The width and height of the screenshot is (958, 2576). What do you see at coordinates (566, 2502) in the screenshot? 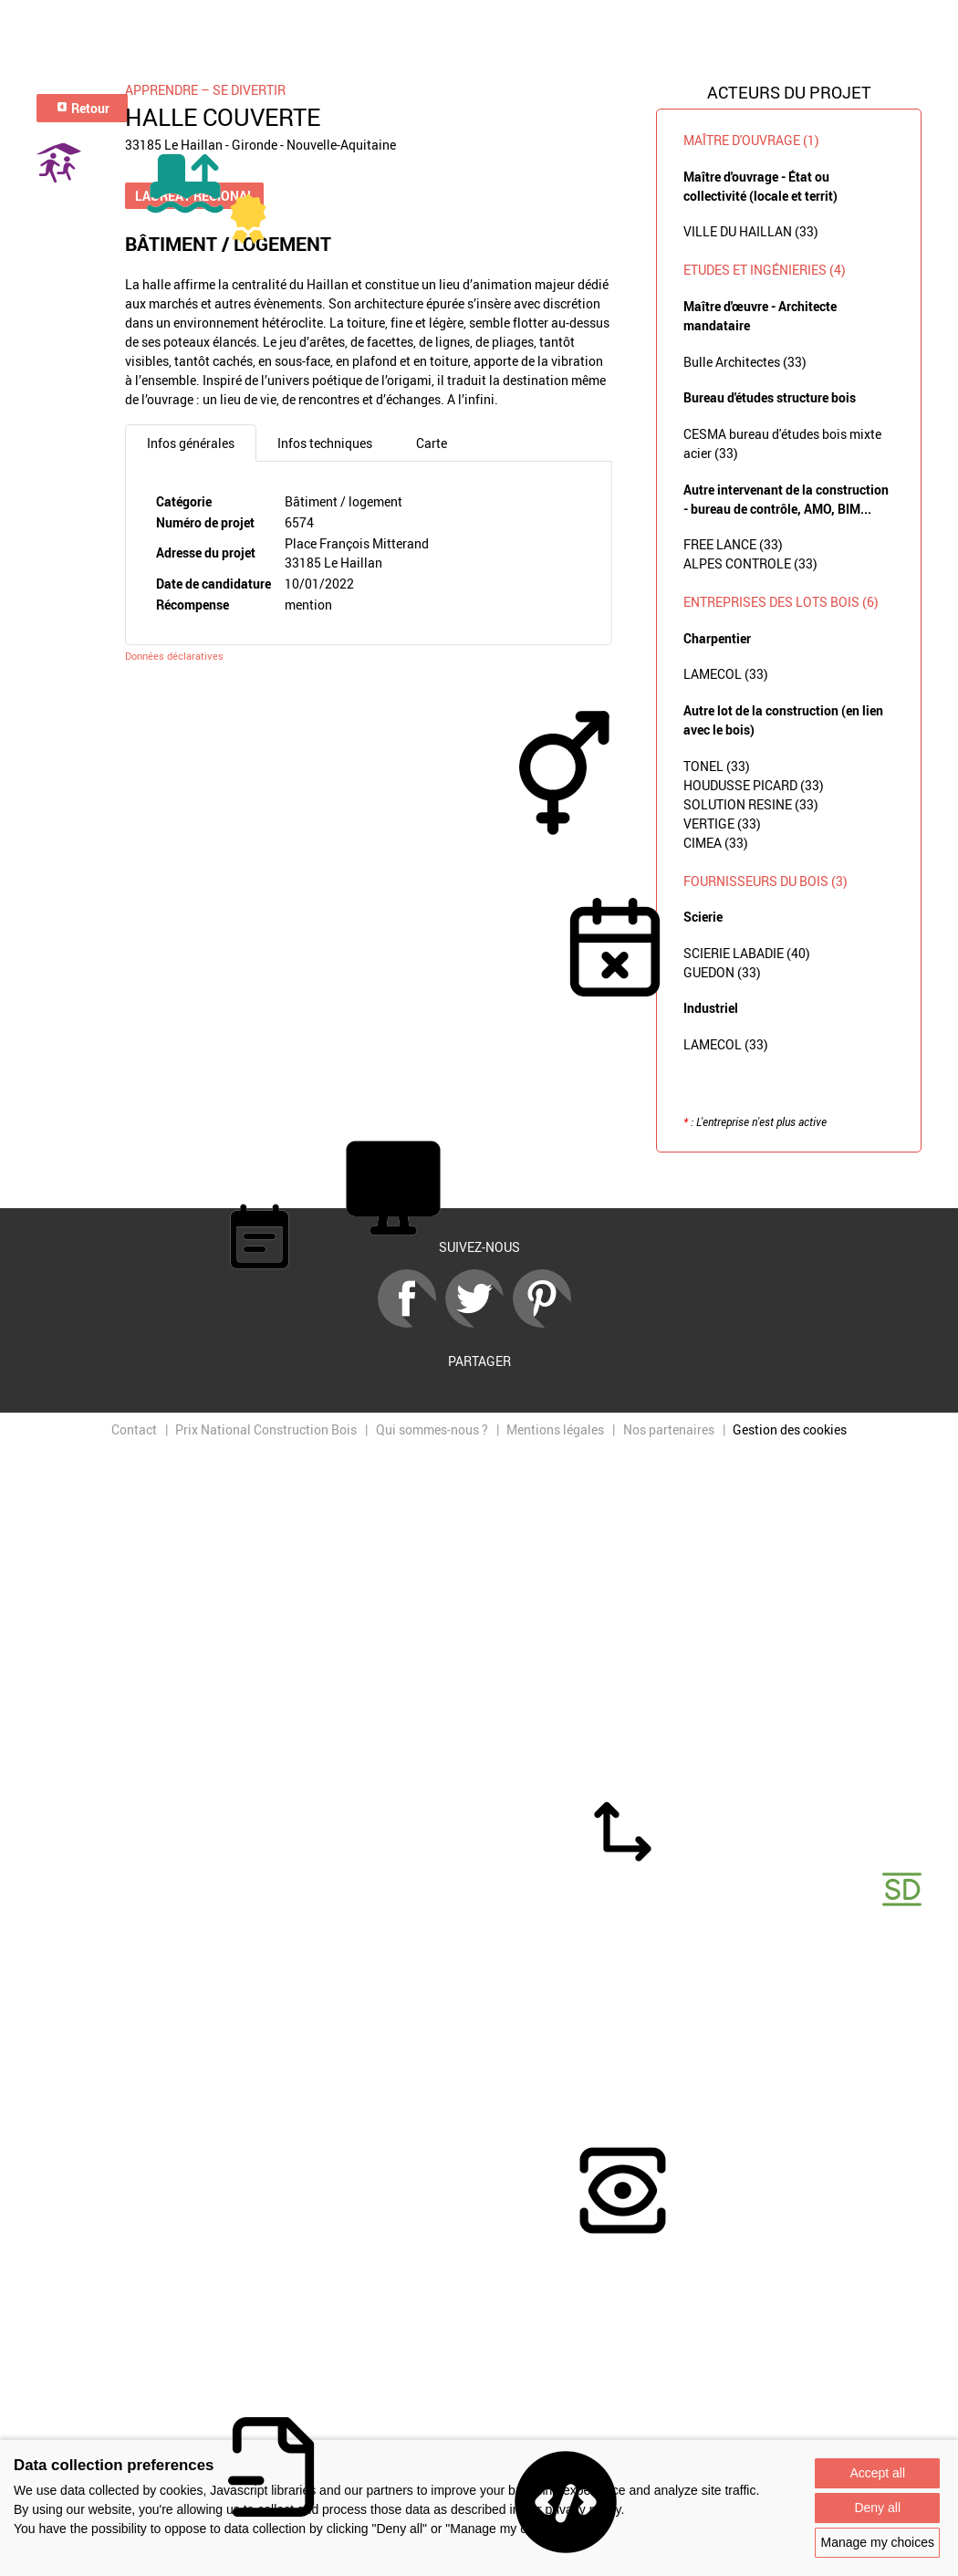
I see `access code editor or development tools` at bounding box center [566, 2502].